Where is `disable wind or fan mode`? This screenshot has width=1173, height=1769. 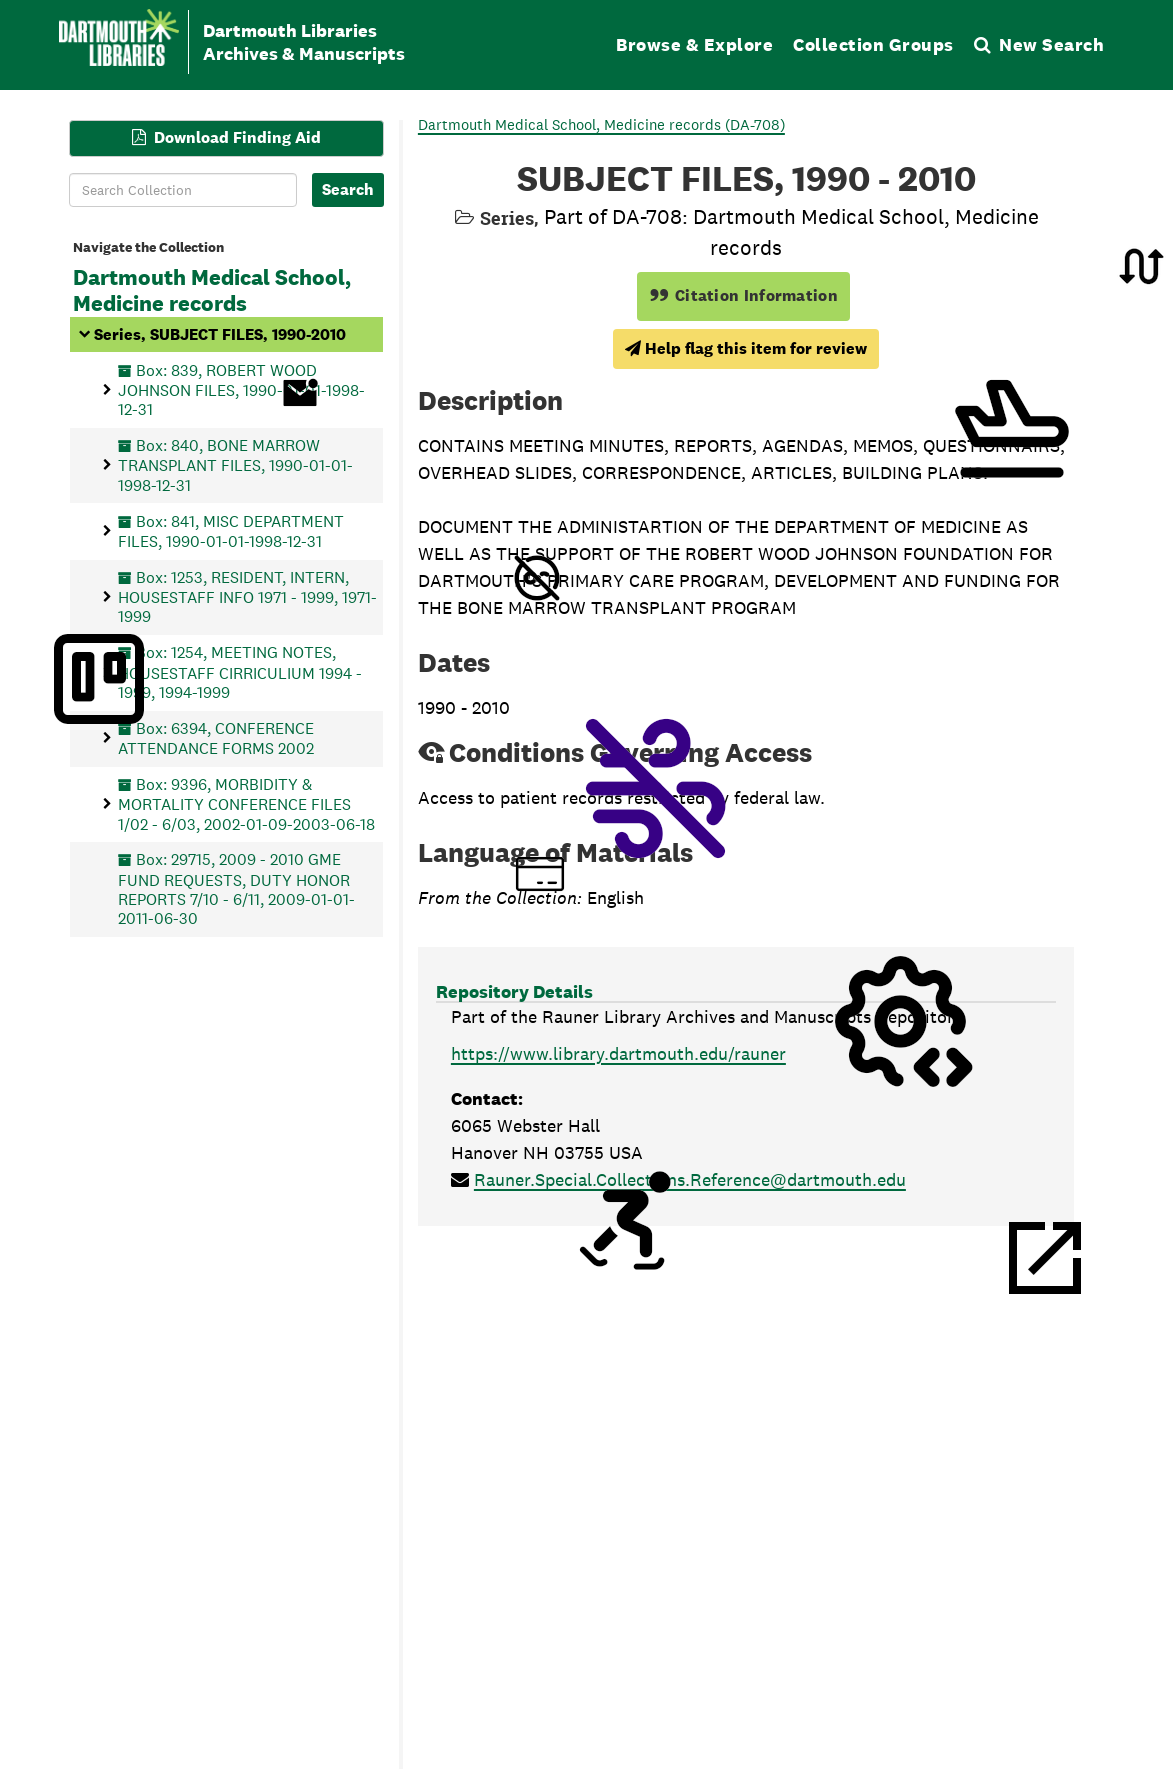
disable wind or fan mode is located at coordinates (655, 788).